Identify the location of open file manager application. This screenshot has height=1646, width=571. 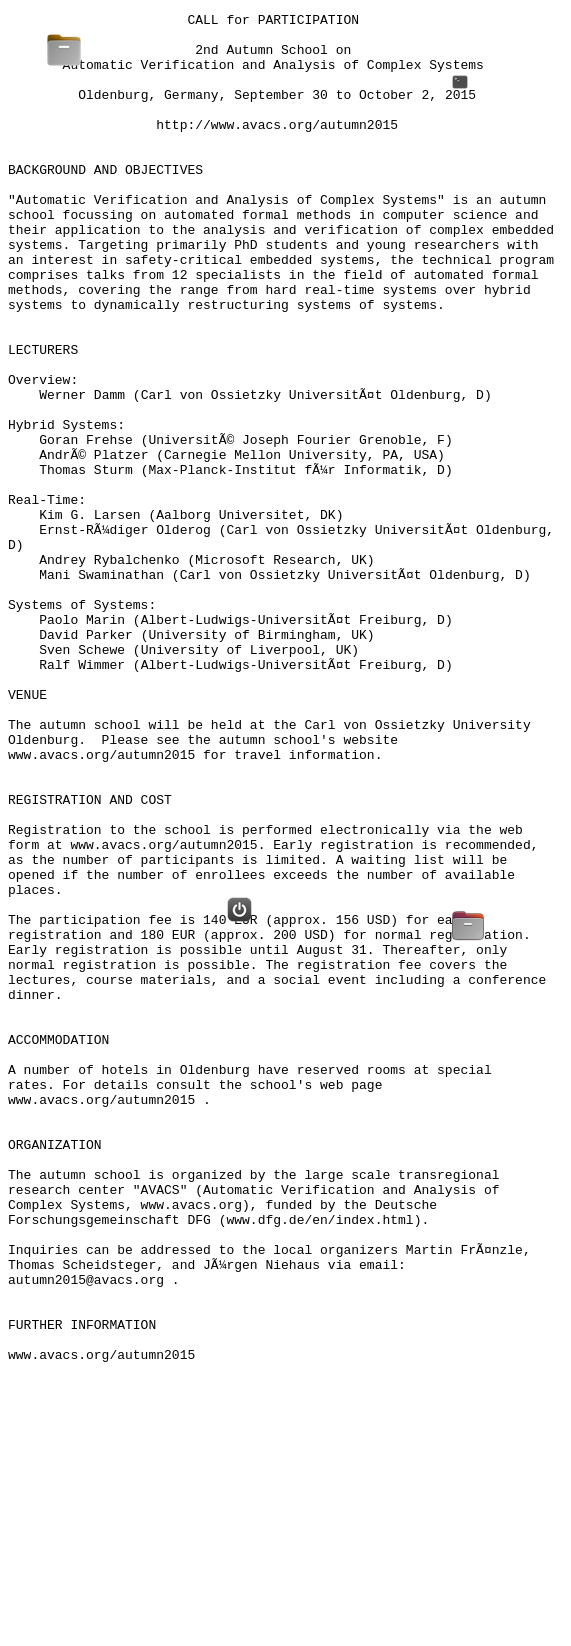
(64, 50).